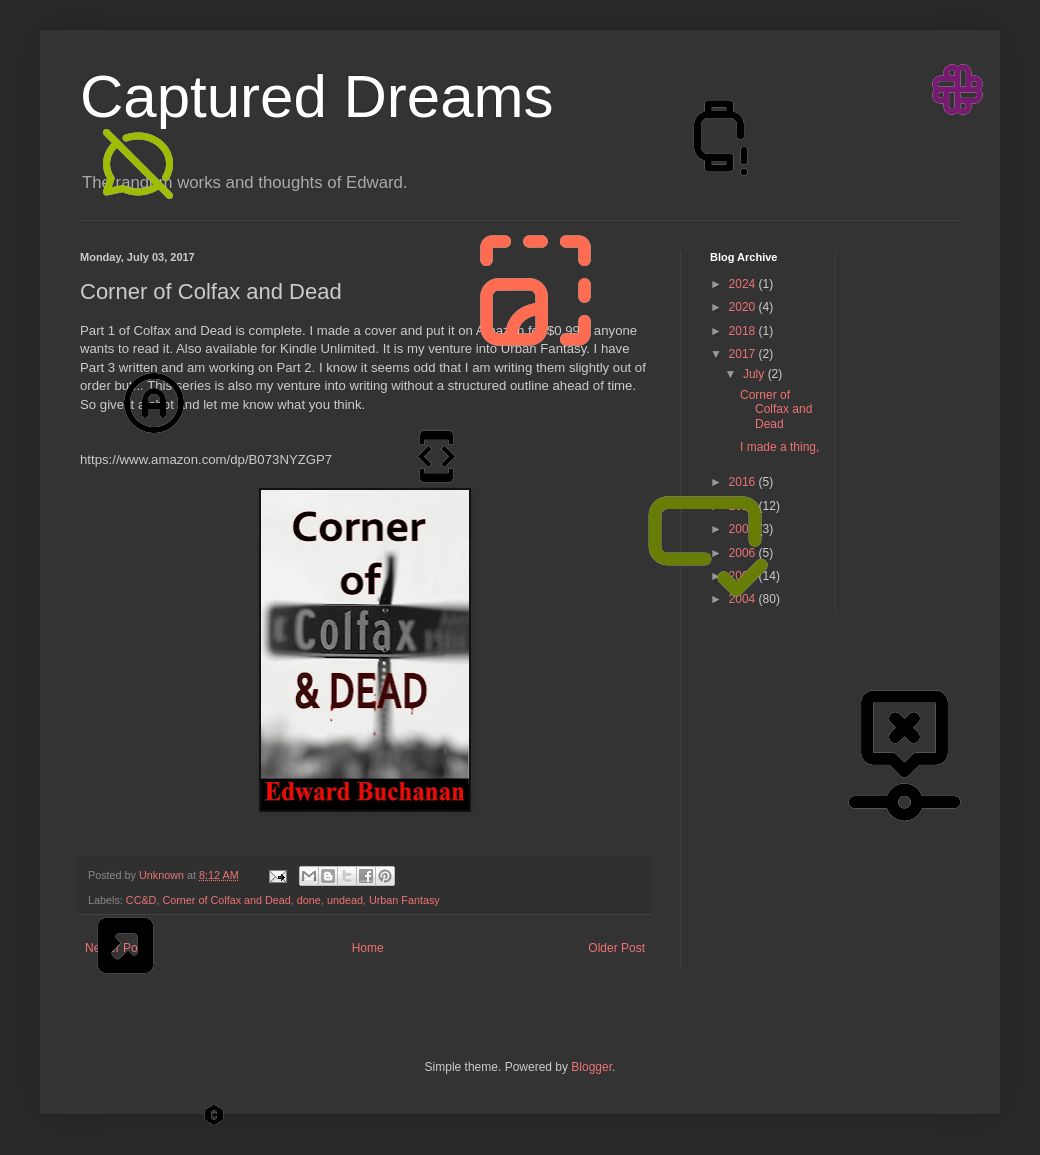  Describe the element at coordinates (535, 290) in the screenshot. I see `enable picture-in-picture mode for an image` at that location.